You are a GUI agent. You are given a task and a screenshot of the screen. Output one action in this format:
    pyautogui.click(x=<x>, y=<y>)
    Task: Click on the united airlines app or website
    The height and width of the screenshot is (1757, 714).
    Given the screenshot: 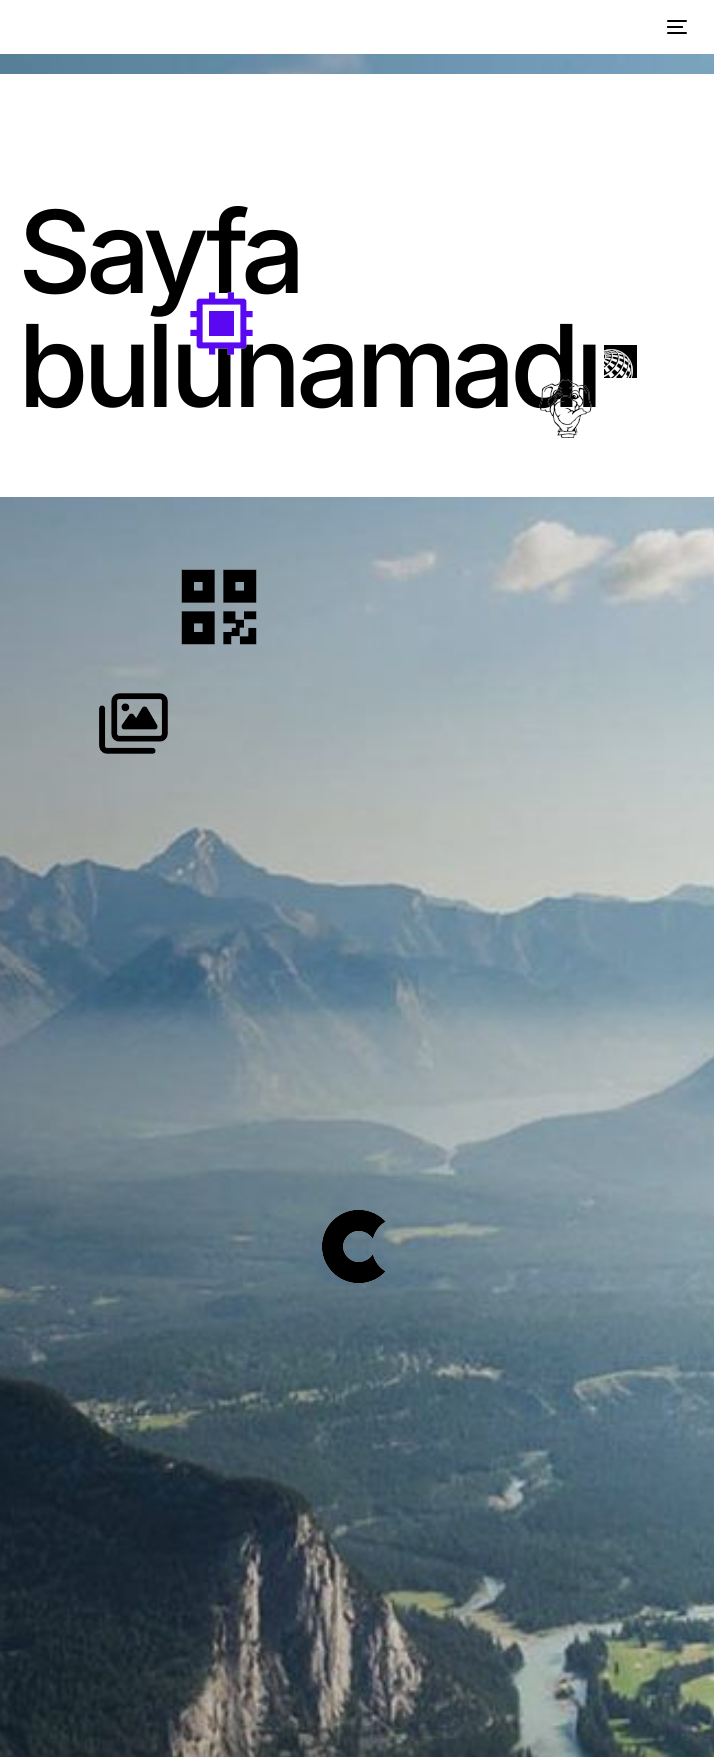 What is the action you would take?
    pyautogui.click(x=620, y=361)
    